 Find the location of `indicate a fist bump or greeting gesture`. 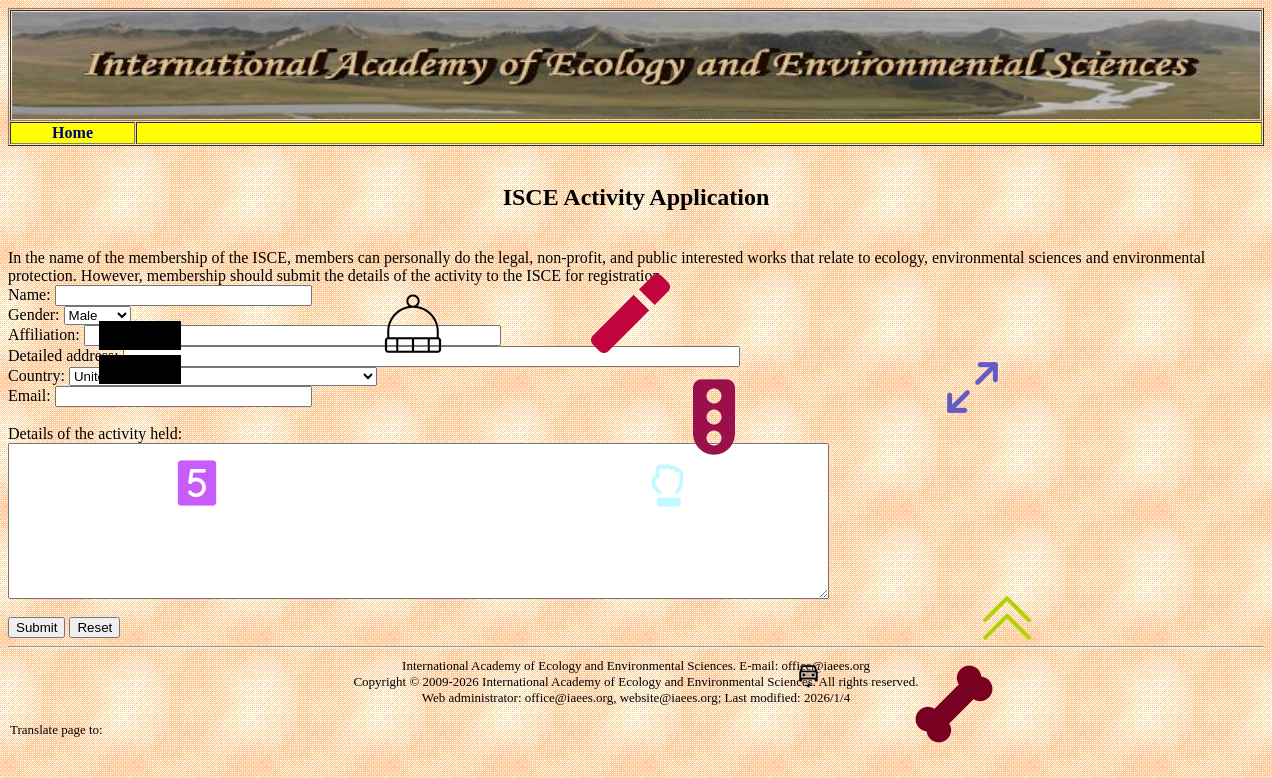

indicate a fist bump or greeting gesture is located at coordinates (667, 485).